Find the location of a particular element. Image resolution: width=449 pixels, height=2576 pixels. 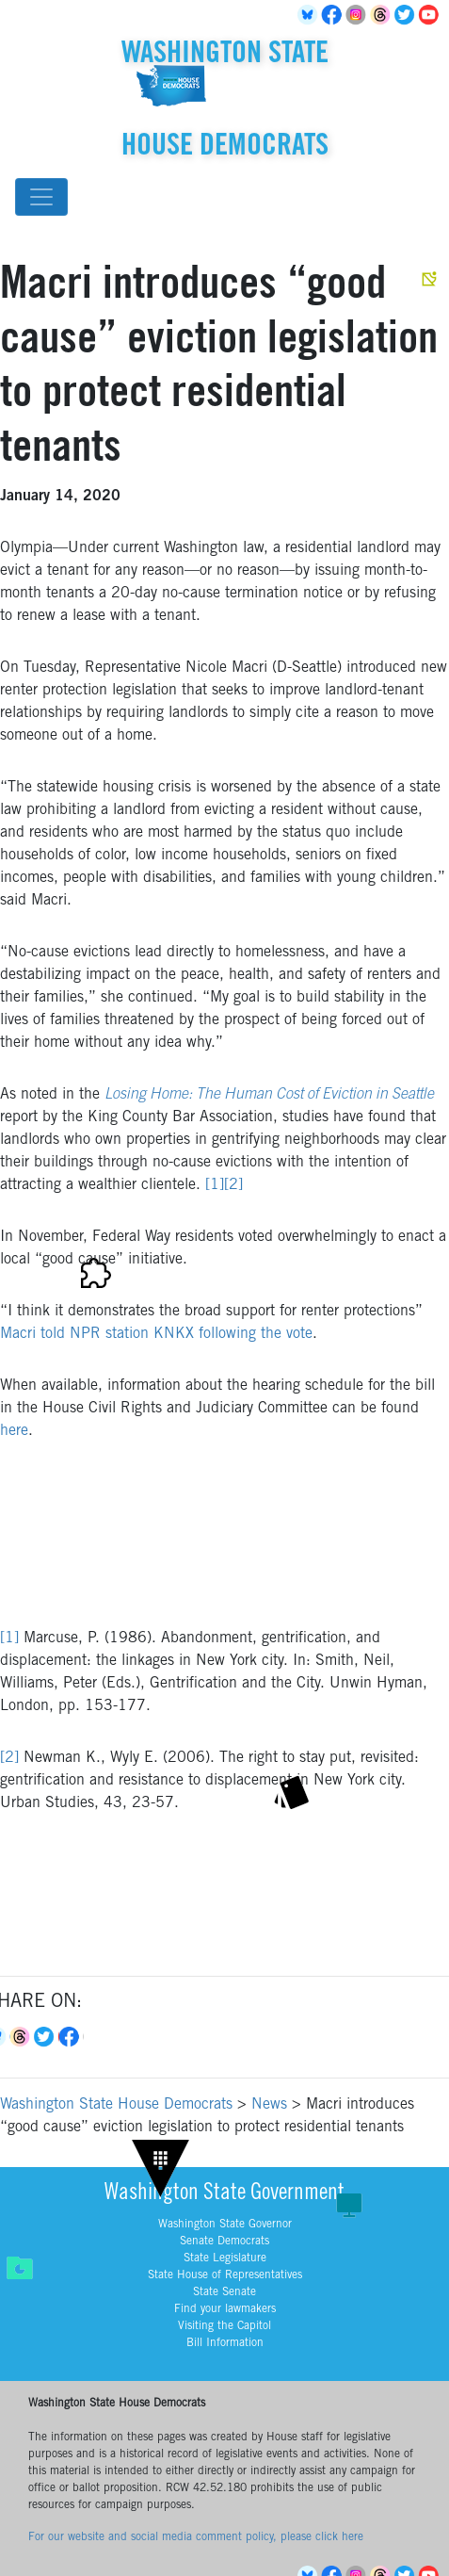

open folder containing charts or analytics is located at coordinates (20, 2268).